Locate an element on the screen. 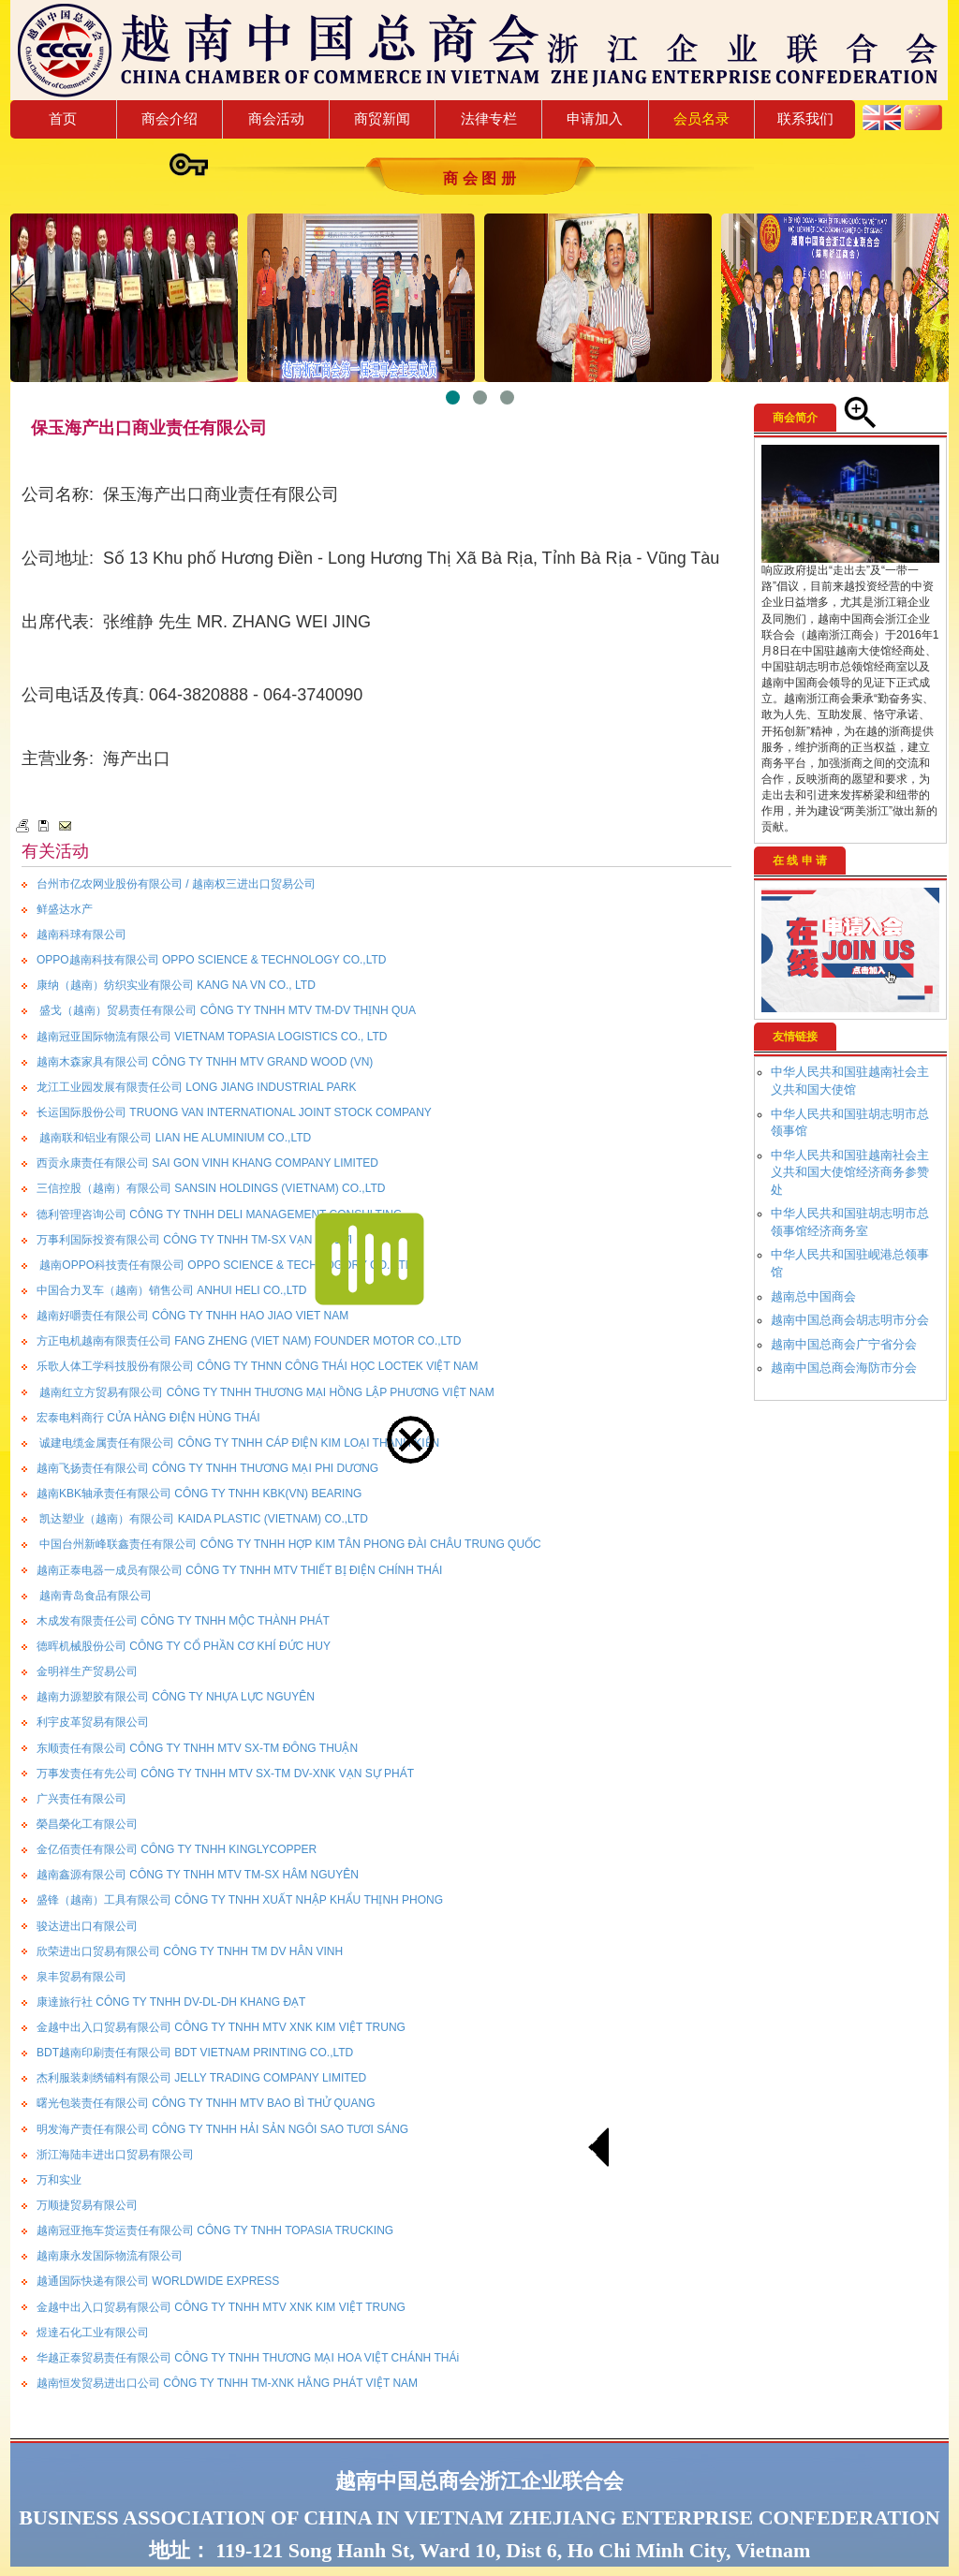  access VPN or secure connection settings is located at coordinates (188, 164).